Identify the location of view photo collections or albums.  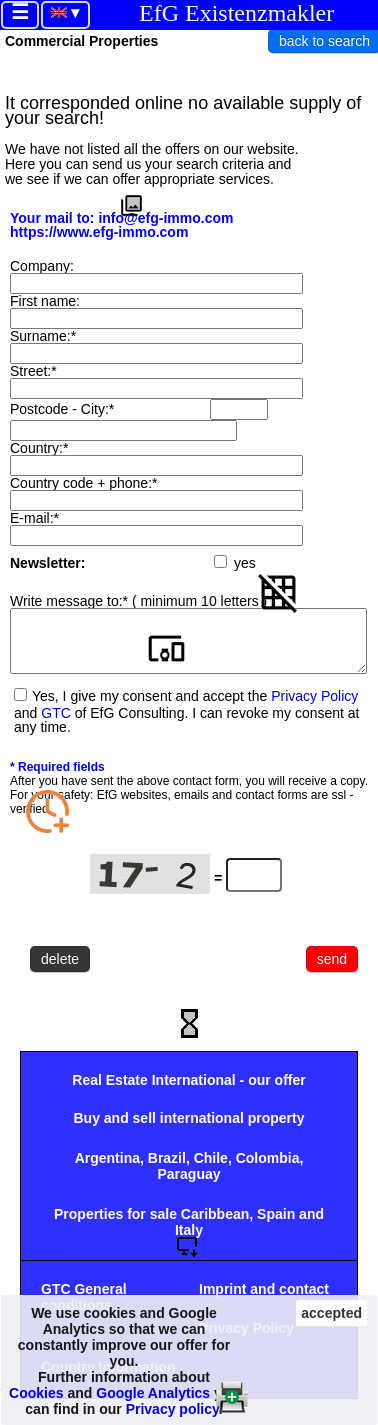
(131, 205).